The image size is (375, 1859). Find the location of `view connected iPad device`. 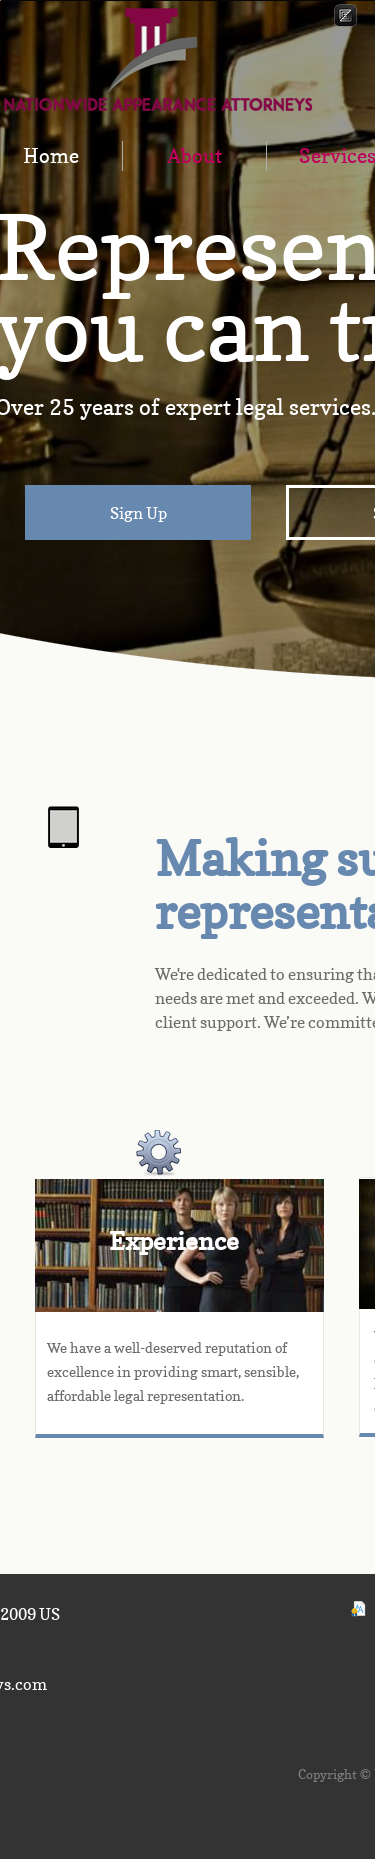

view connected iPad device is located at coordinates (63, 826).